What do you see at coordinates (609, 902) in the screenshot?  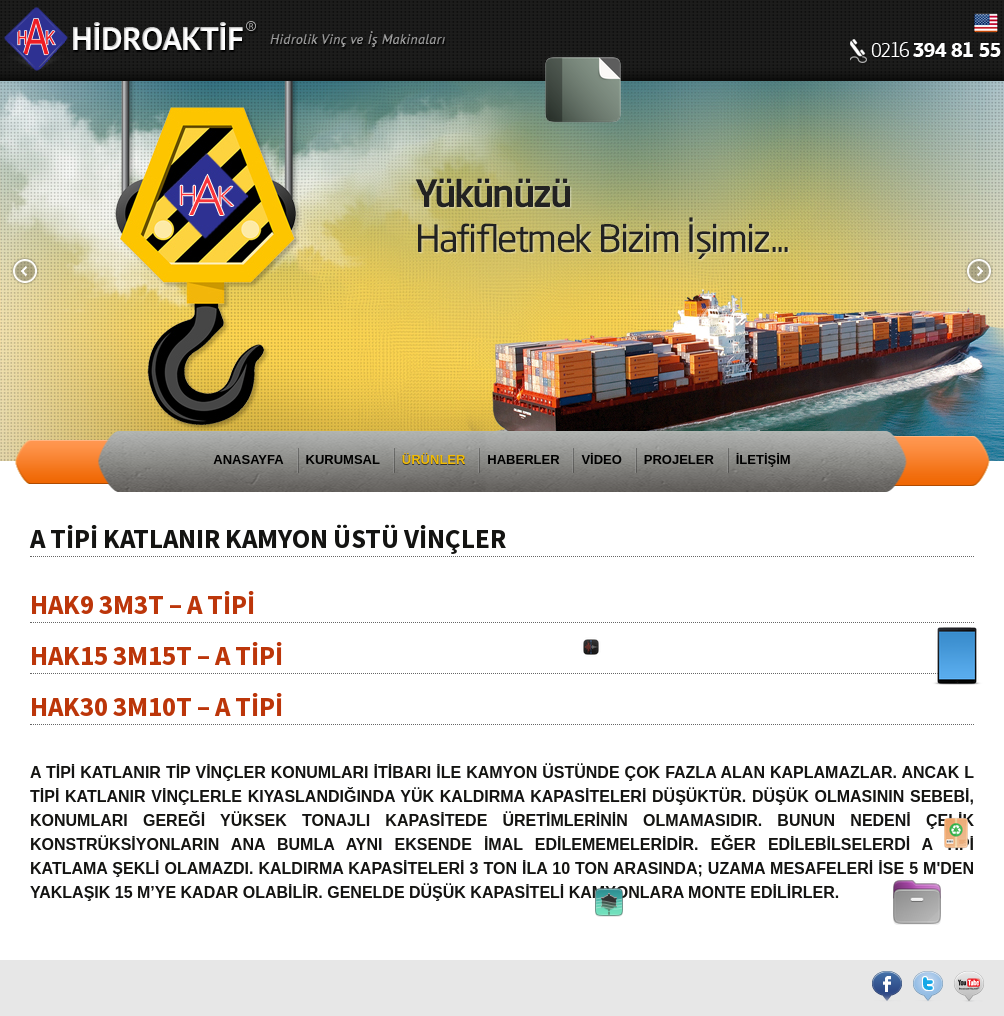 I see `launch gnome mines game` at bounding box center [609, 902].